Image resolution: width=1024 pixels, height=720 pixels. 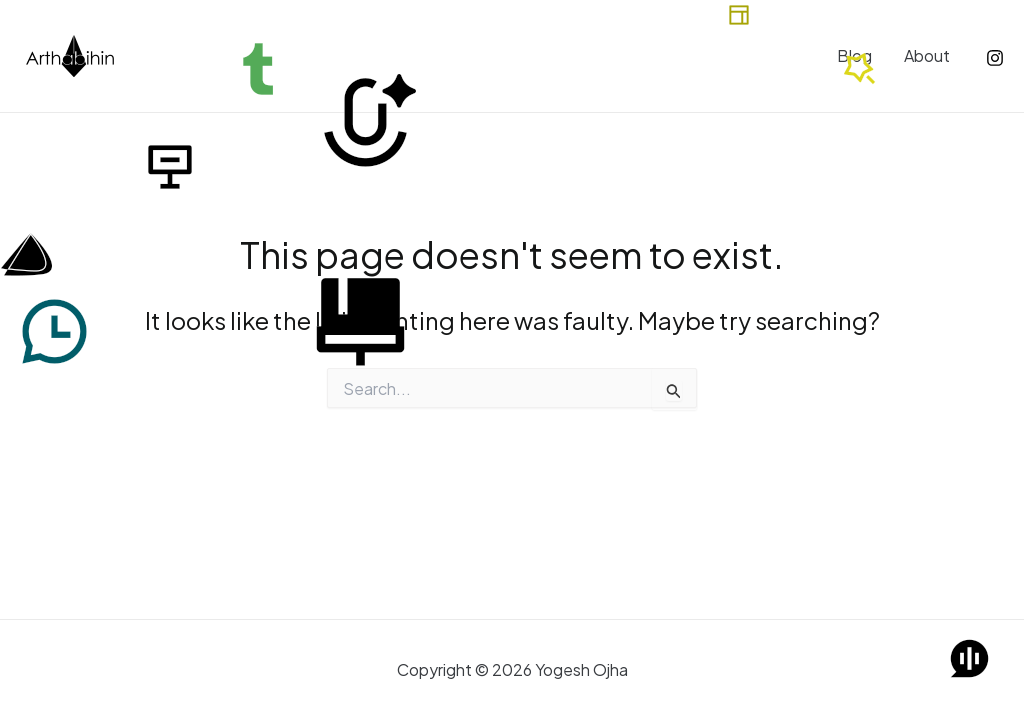 What do you see at coordinates (365, 124) in the screenshot?
I see `activate AI-powered voice input` at bounding box center [365, 124].